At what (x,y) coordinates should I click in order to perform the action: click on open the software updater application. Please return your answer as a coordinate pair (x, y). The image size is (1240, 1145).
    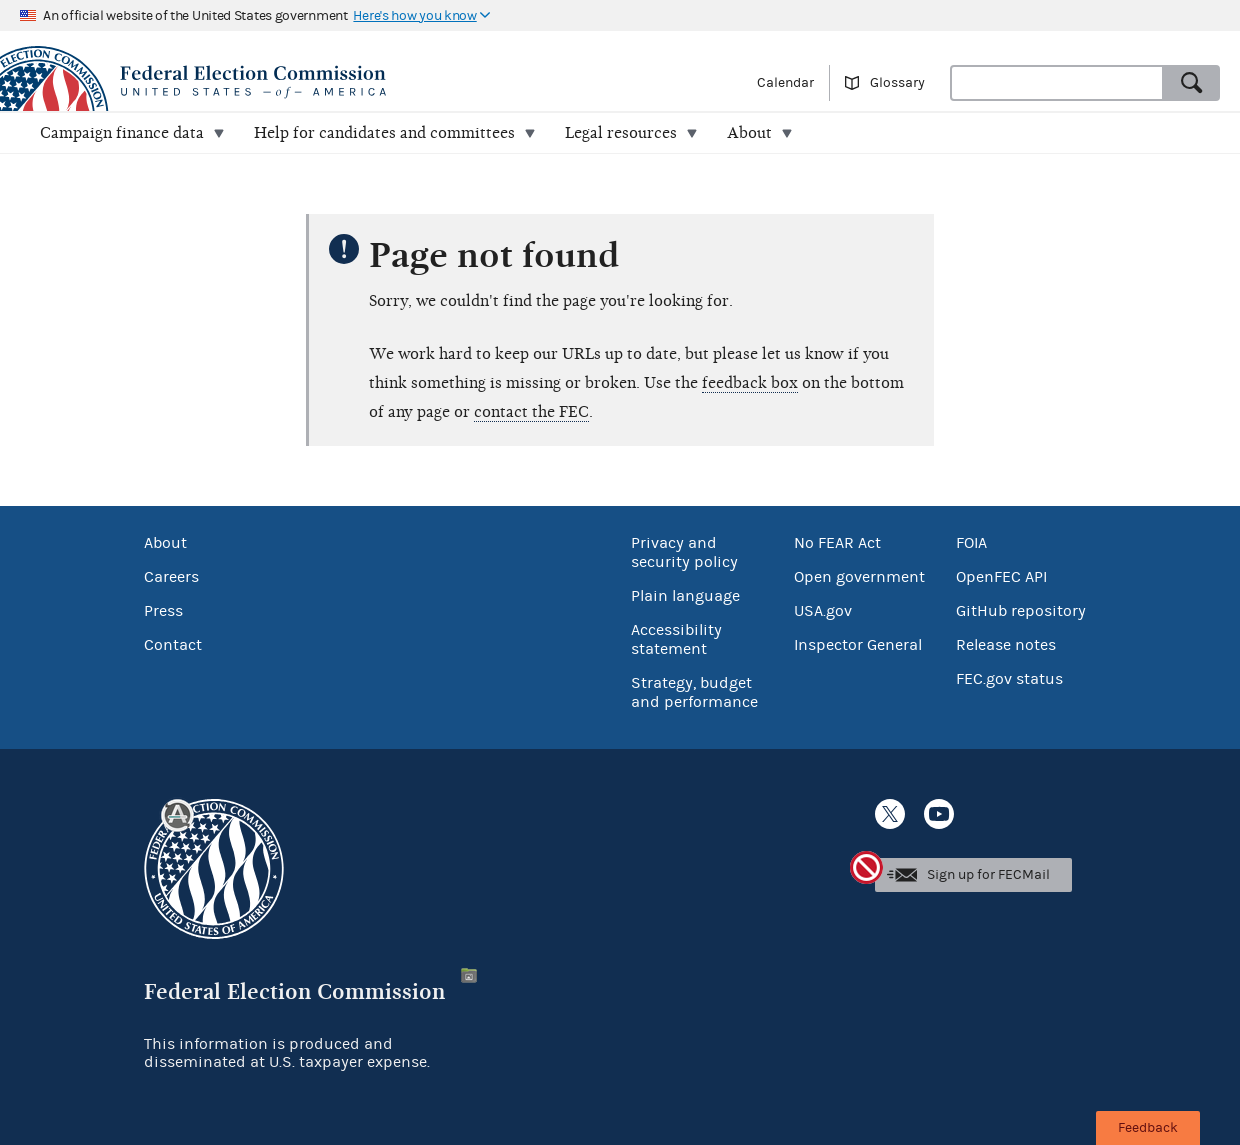
    Looking at the image, I should click on (177, 815).